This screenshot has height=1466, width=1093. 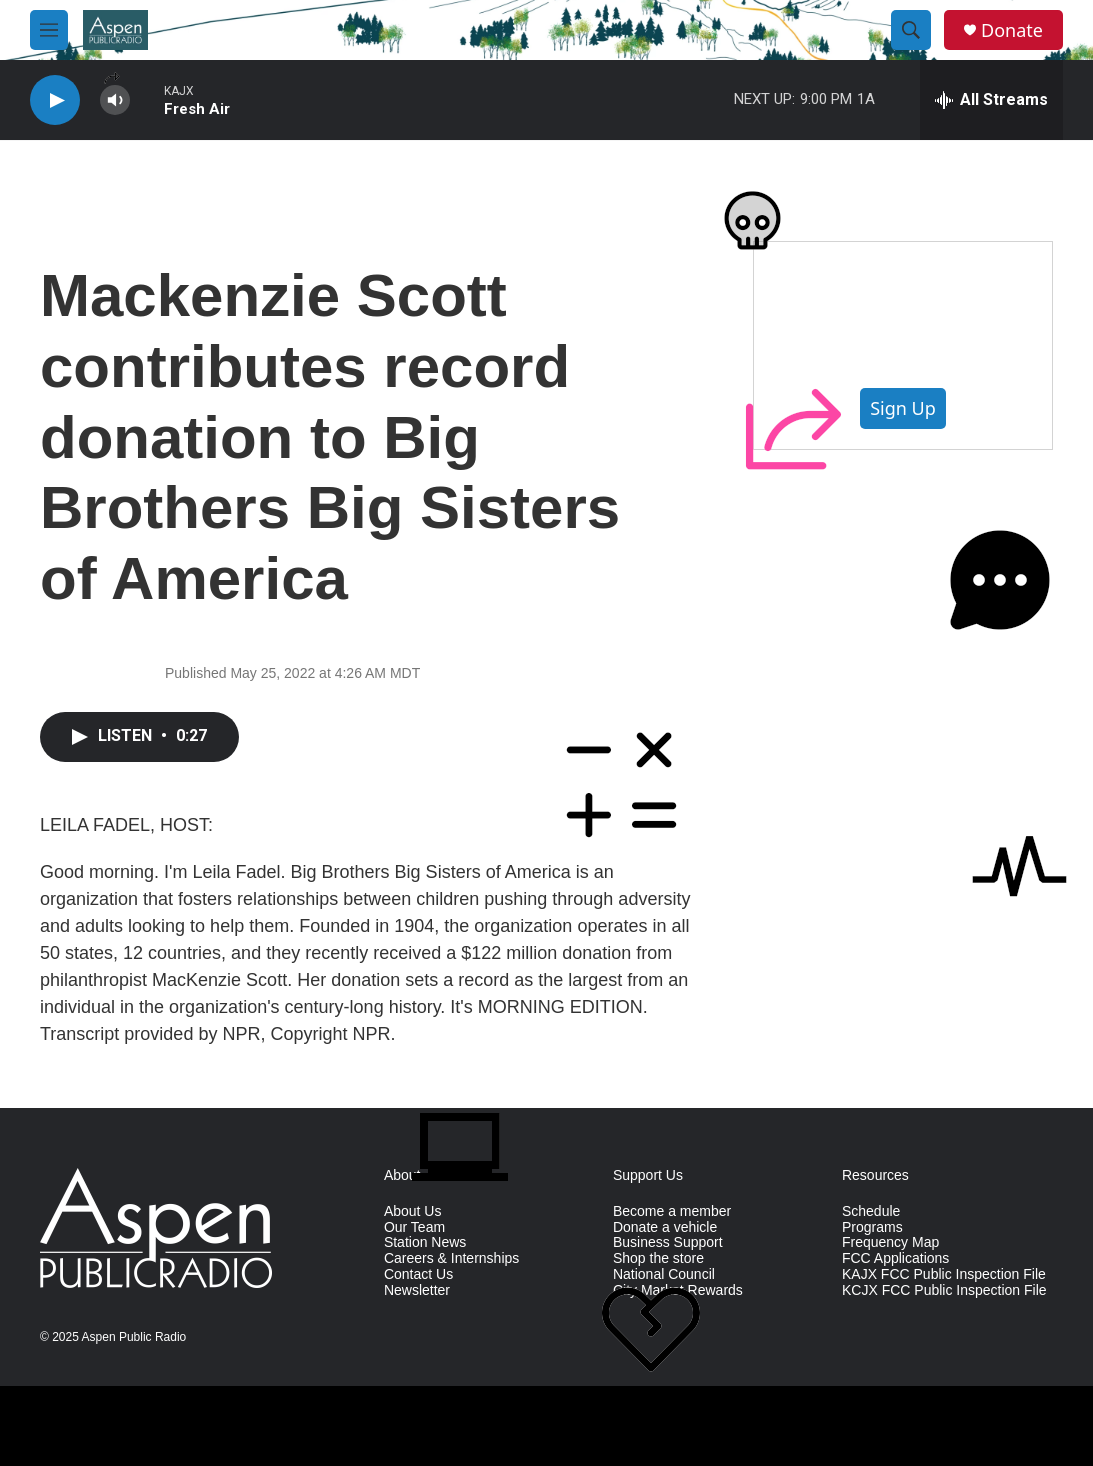 What do you see at coordinates (793, 425) in the screenshot?
I see `share this content` at bounding box center [793, 425].